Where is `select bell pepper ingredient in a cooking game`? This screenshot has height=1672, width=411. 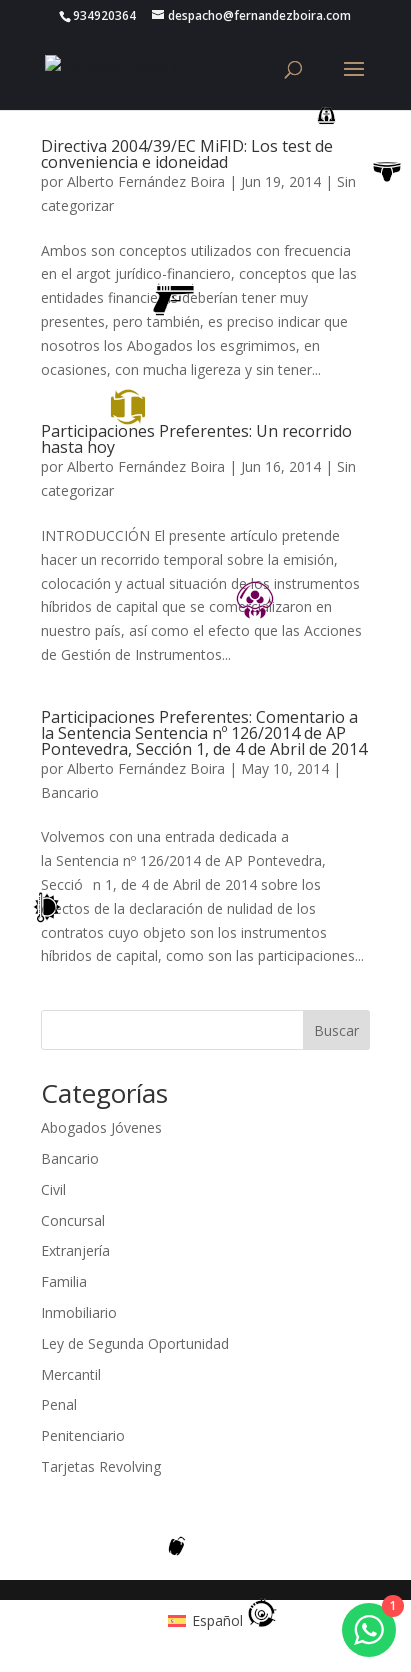 select bell pepper ingredient in a cooking game is located at coordinates (177, 1546).